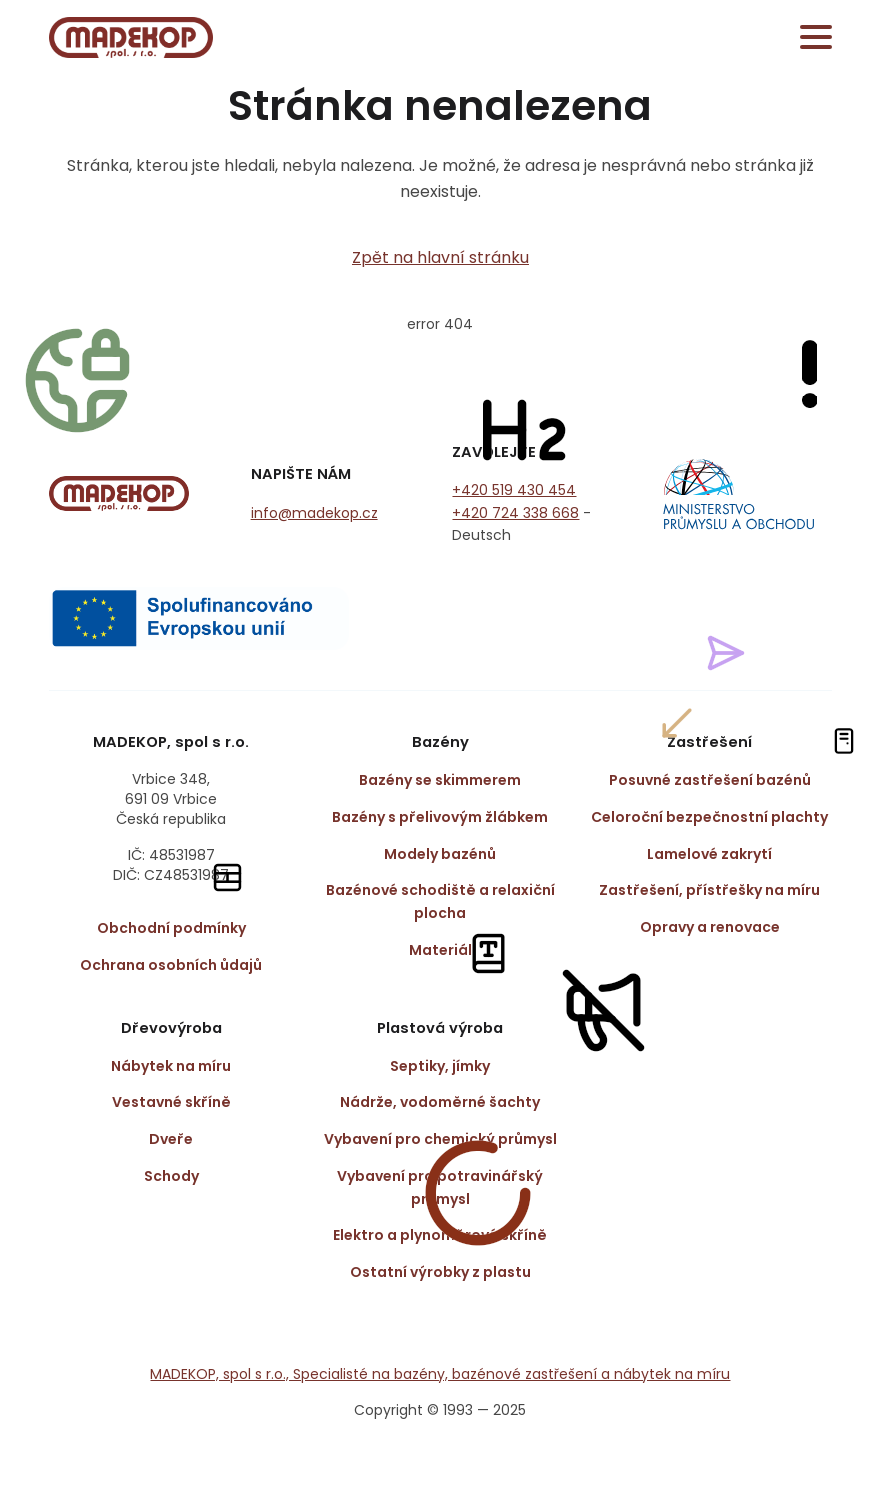 The image size is (881, 1490). What do you see at coordinates (522, 430) in the screenshot?
I see `format text as heading level 2` at bounding box center [522, 430].